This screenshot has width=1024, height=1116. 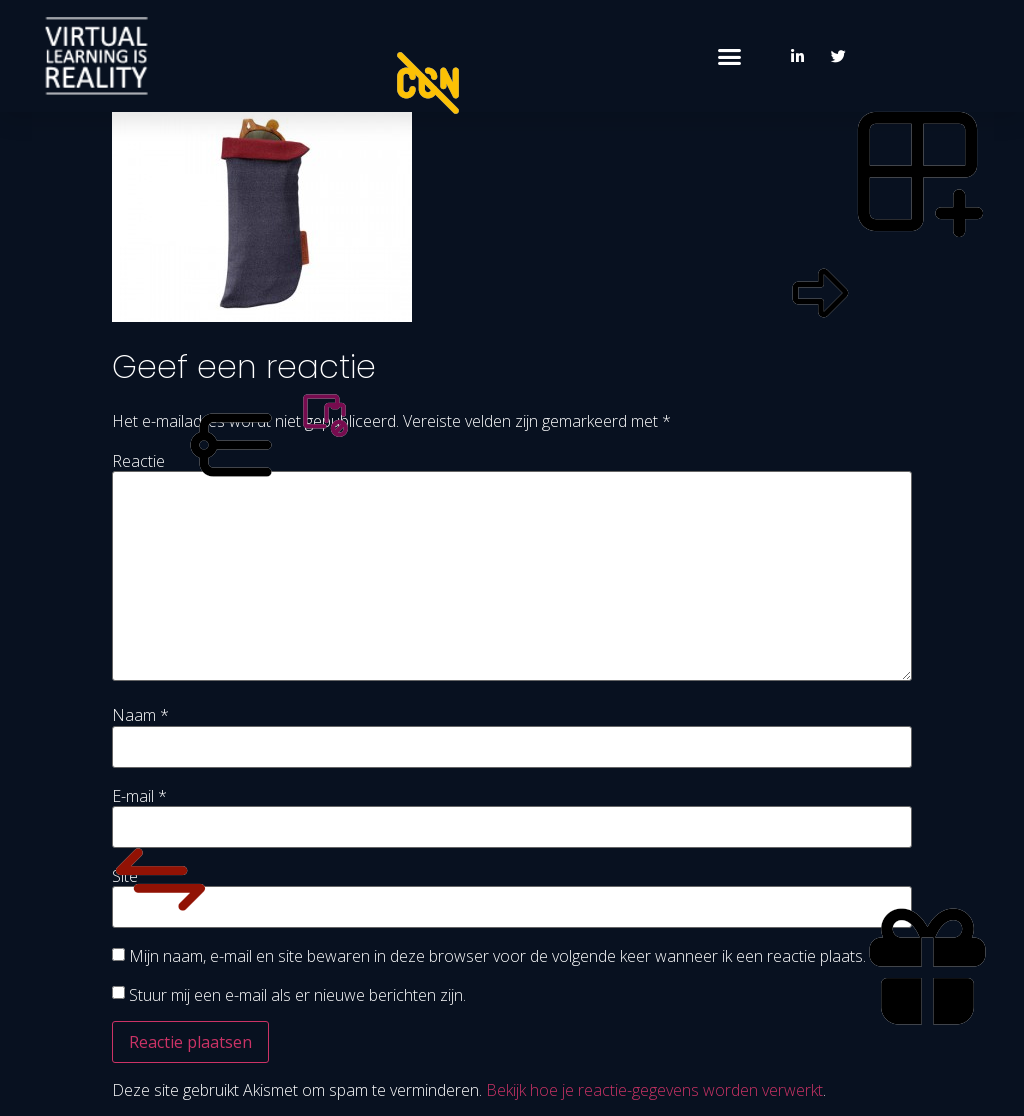 What do you see at coordinates (927, 966) in the screenshot?
I see `view or redeem a gift` at bounding box center [927, 966].